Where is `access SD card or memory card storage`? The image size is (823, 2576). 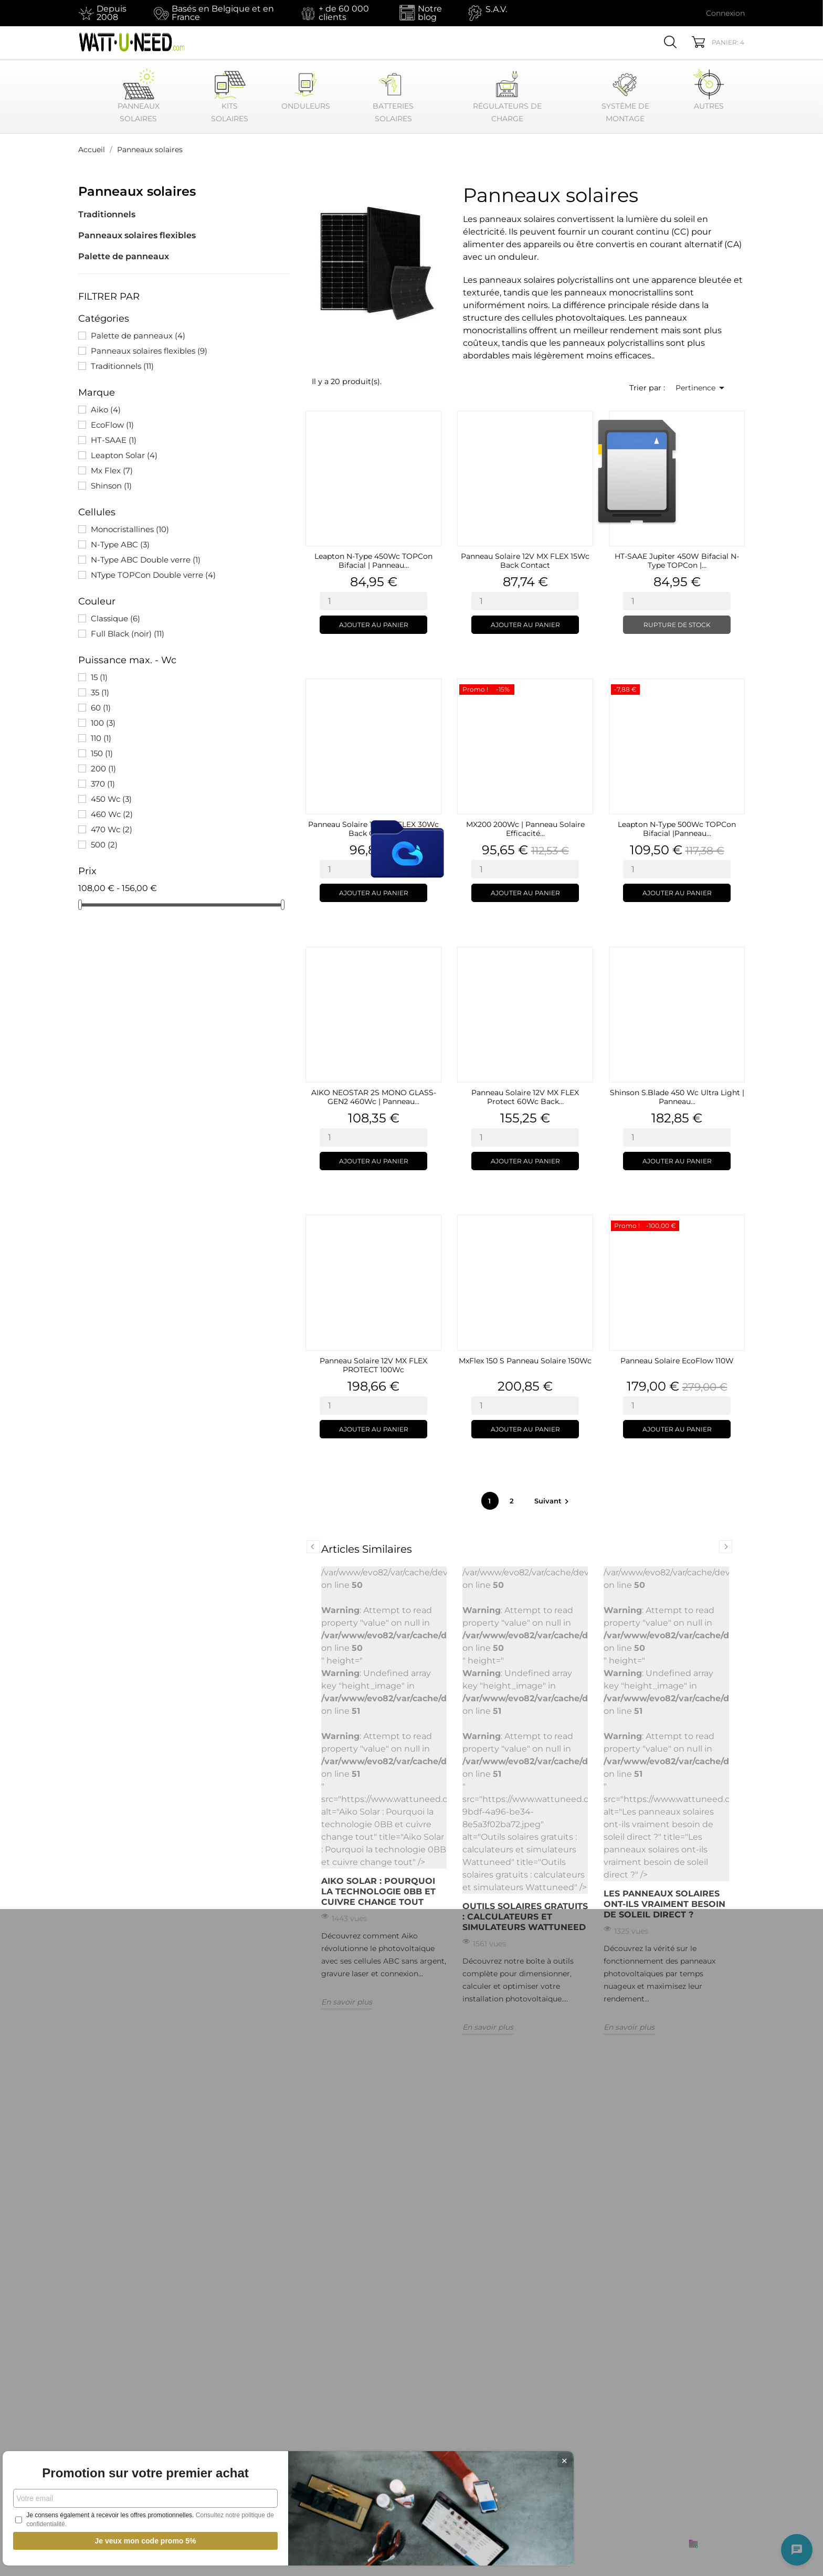 access SD card or memory card storage is located at coordinates (637, 472).